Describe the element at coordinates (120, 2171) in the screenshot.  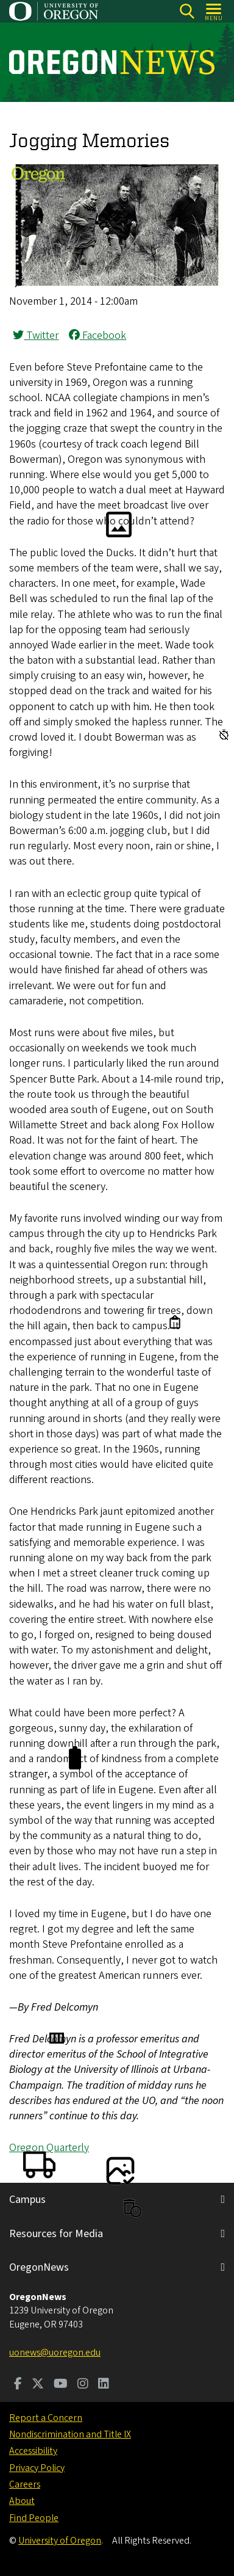
I see `photo successfully uploaded` at that location.